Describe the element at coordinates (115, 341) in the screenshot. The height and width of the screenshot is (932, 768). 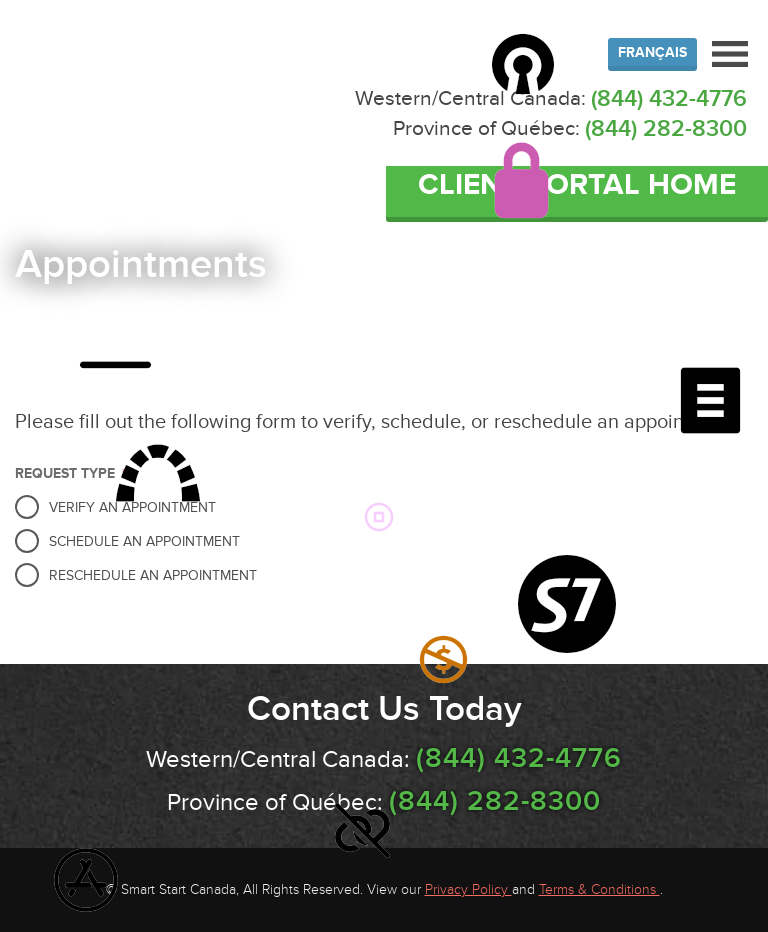
I see `minimize the current window` at that location.